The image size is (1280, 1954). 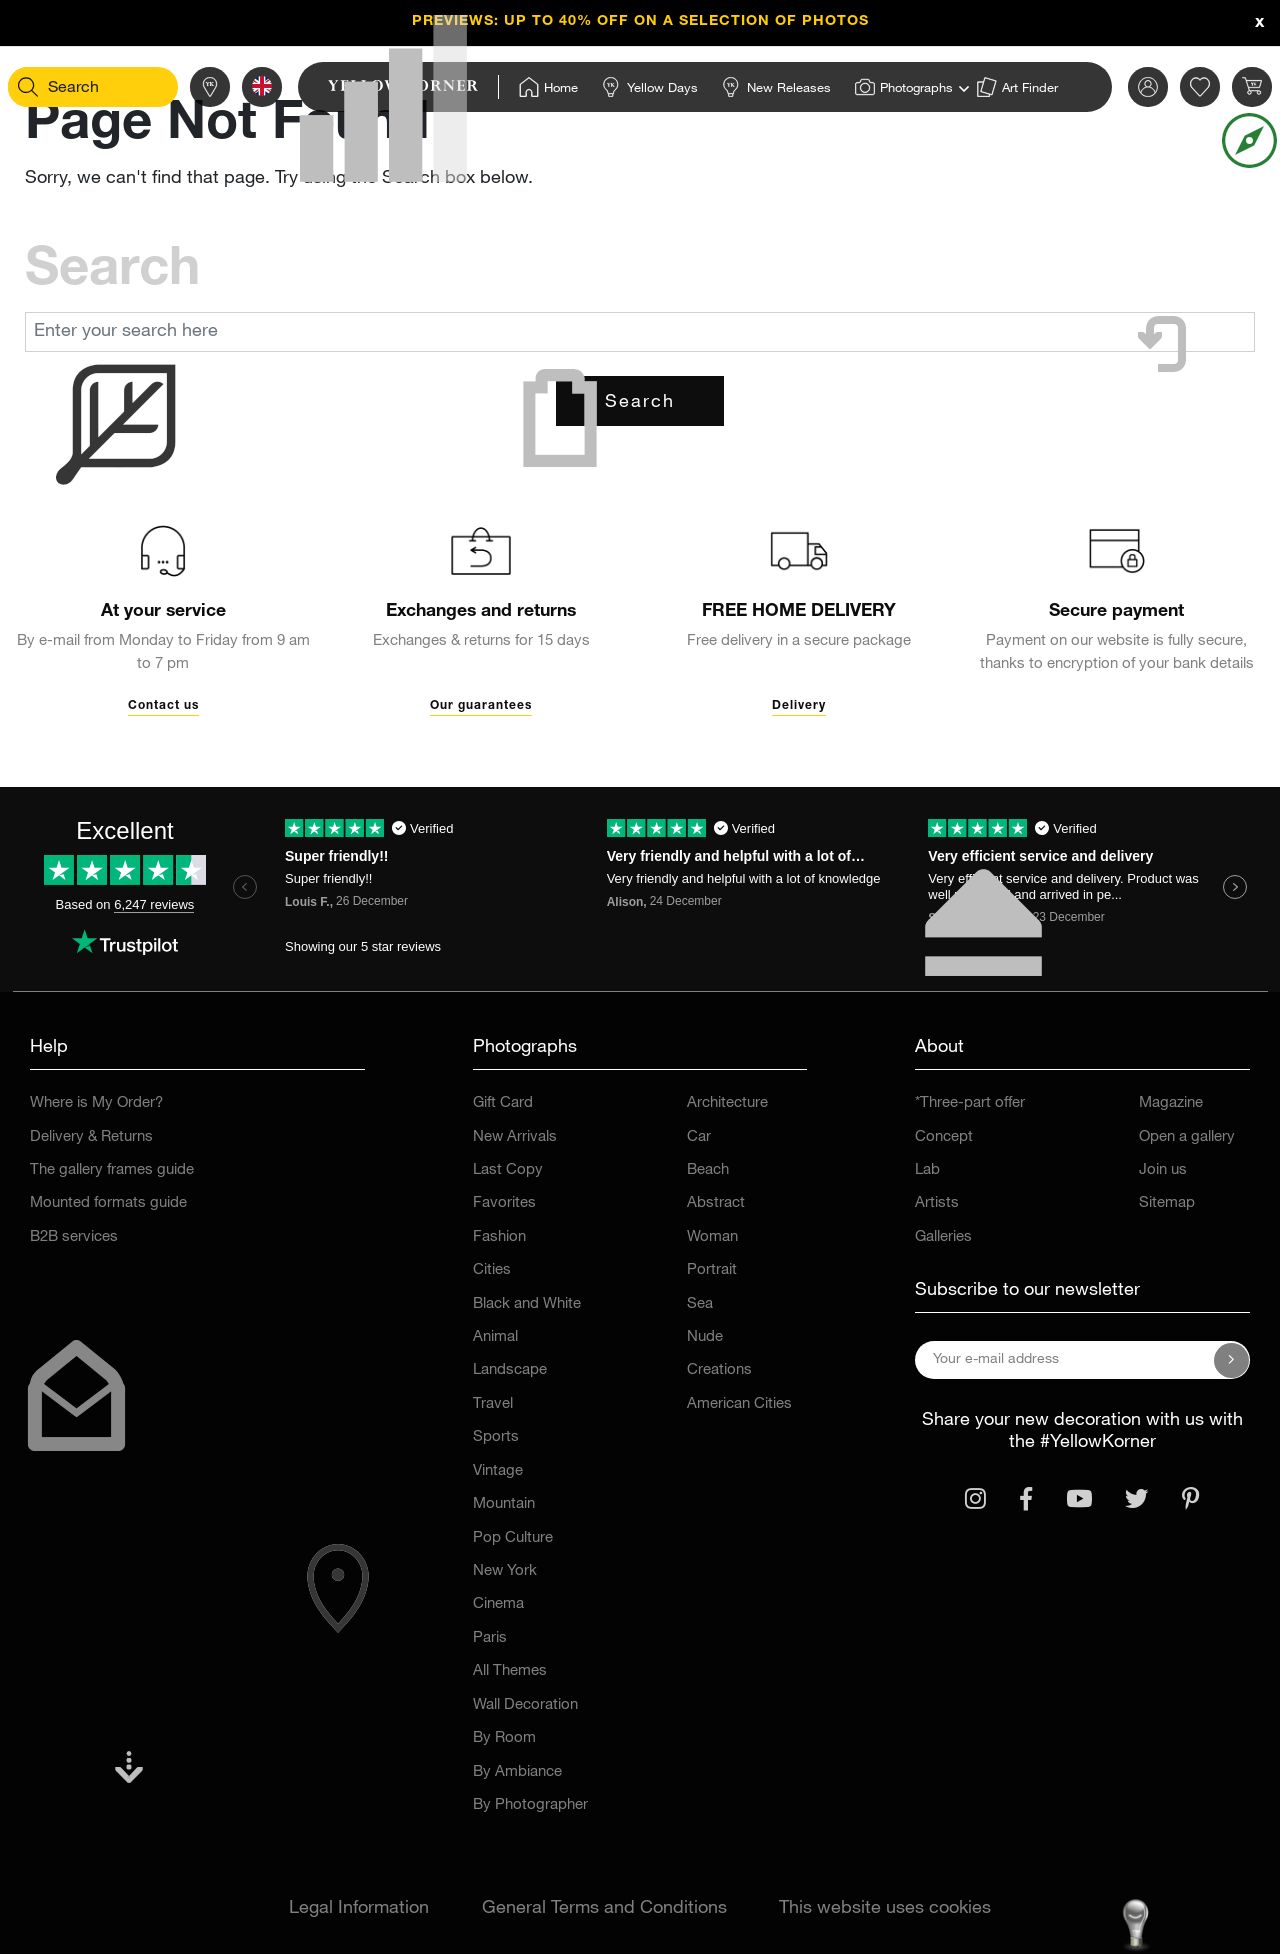 What do you see at coordinates (76, 1395) in the screenshot?
I see `indicates a message has been read` at bounding box center [76, 1395].